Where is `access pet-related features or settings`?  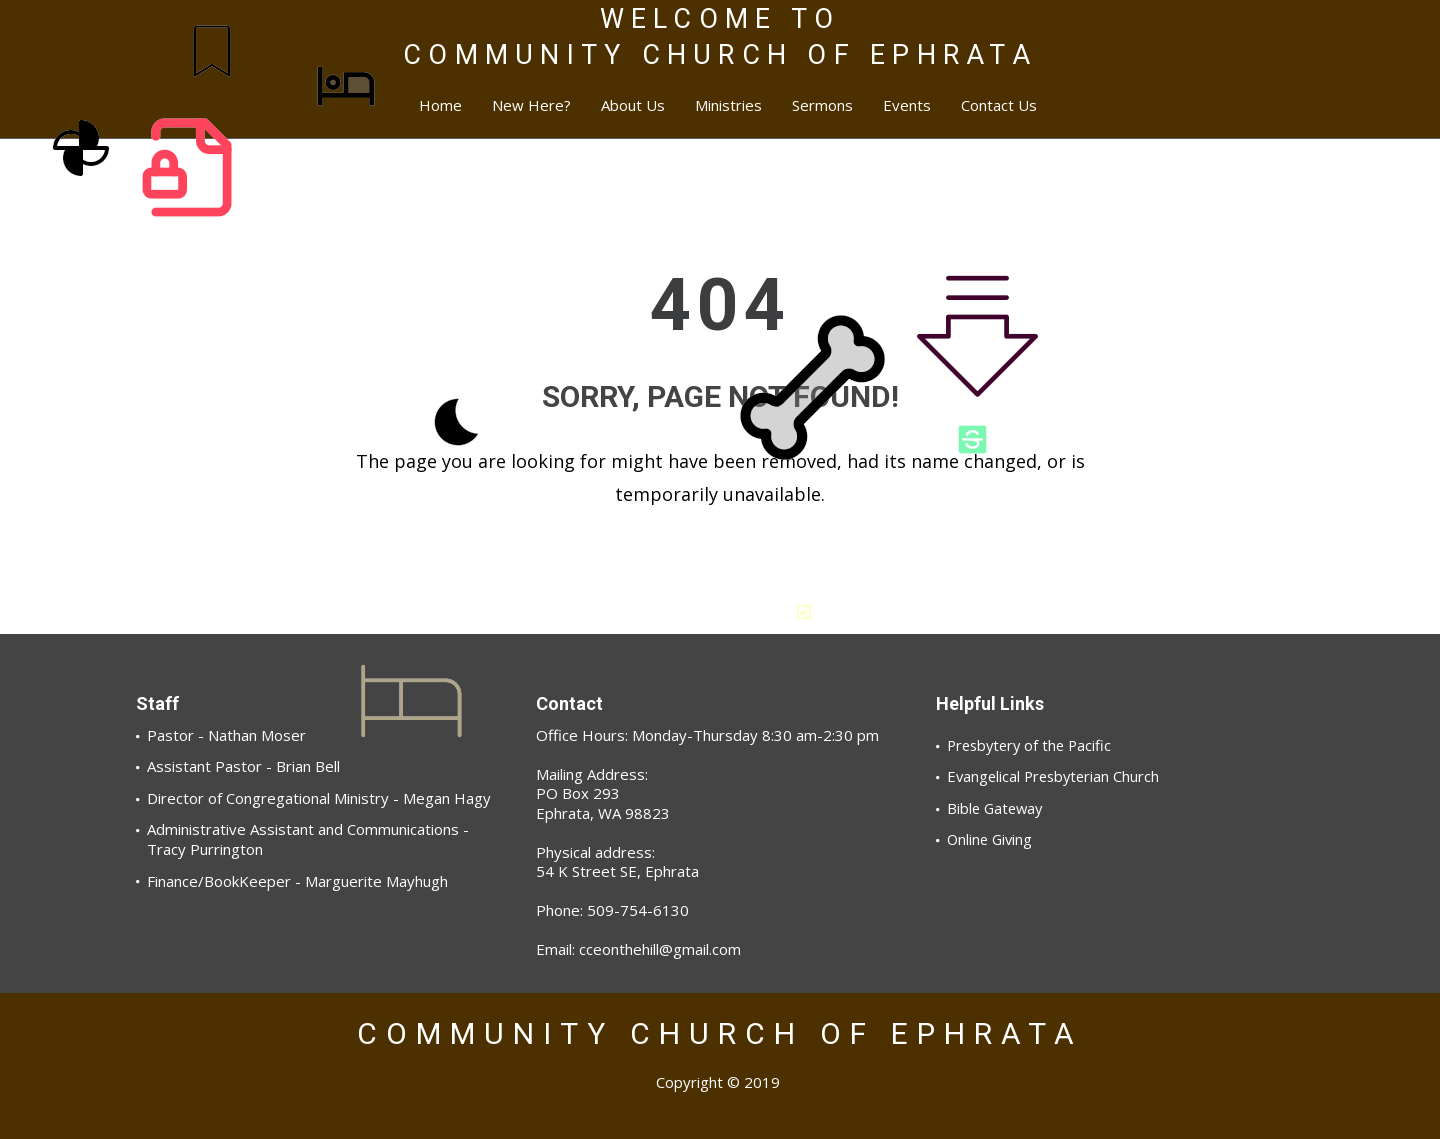 access pet-related features or settings is located at coordinates (812, 387).